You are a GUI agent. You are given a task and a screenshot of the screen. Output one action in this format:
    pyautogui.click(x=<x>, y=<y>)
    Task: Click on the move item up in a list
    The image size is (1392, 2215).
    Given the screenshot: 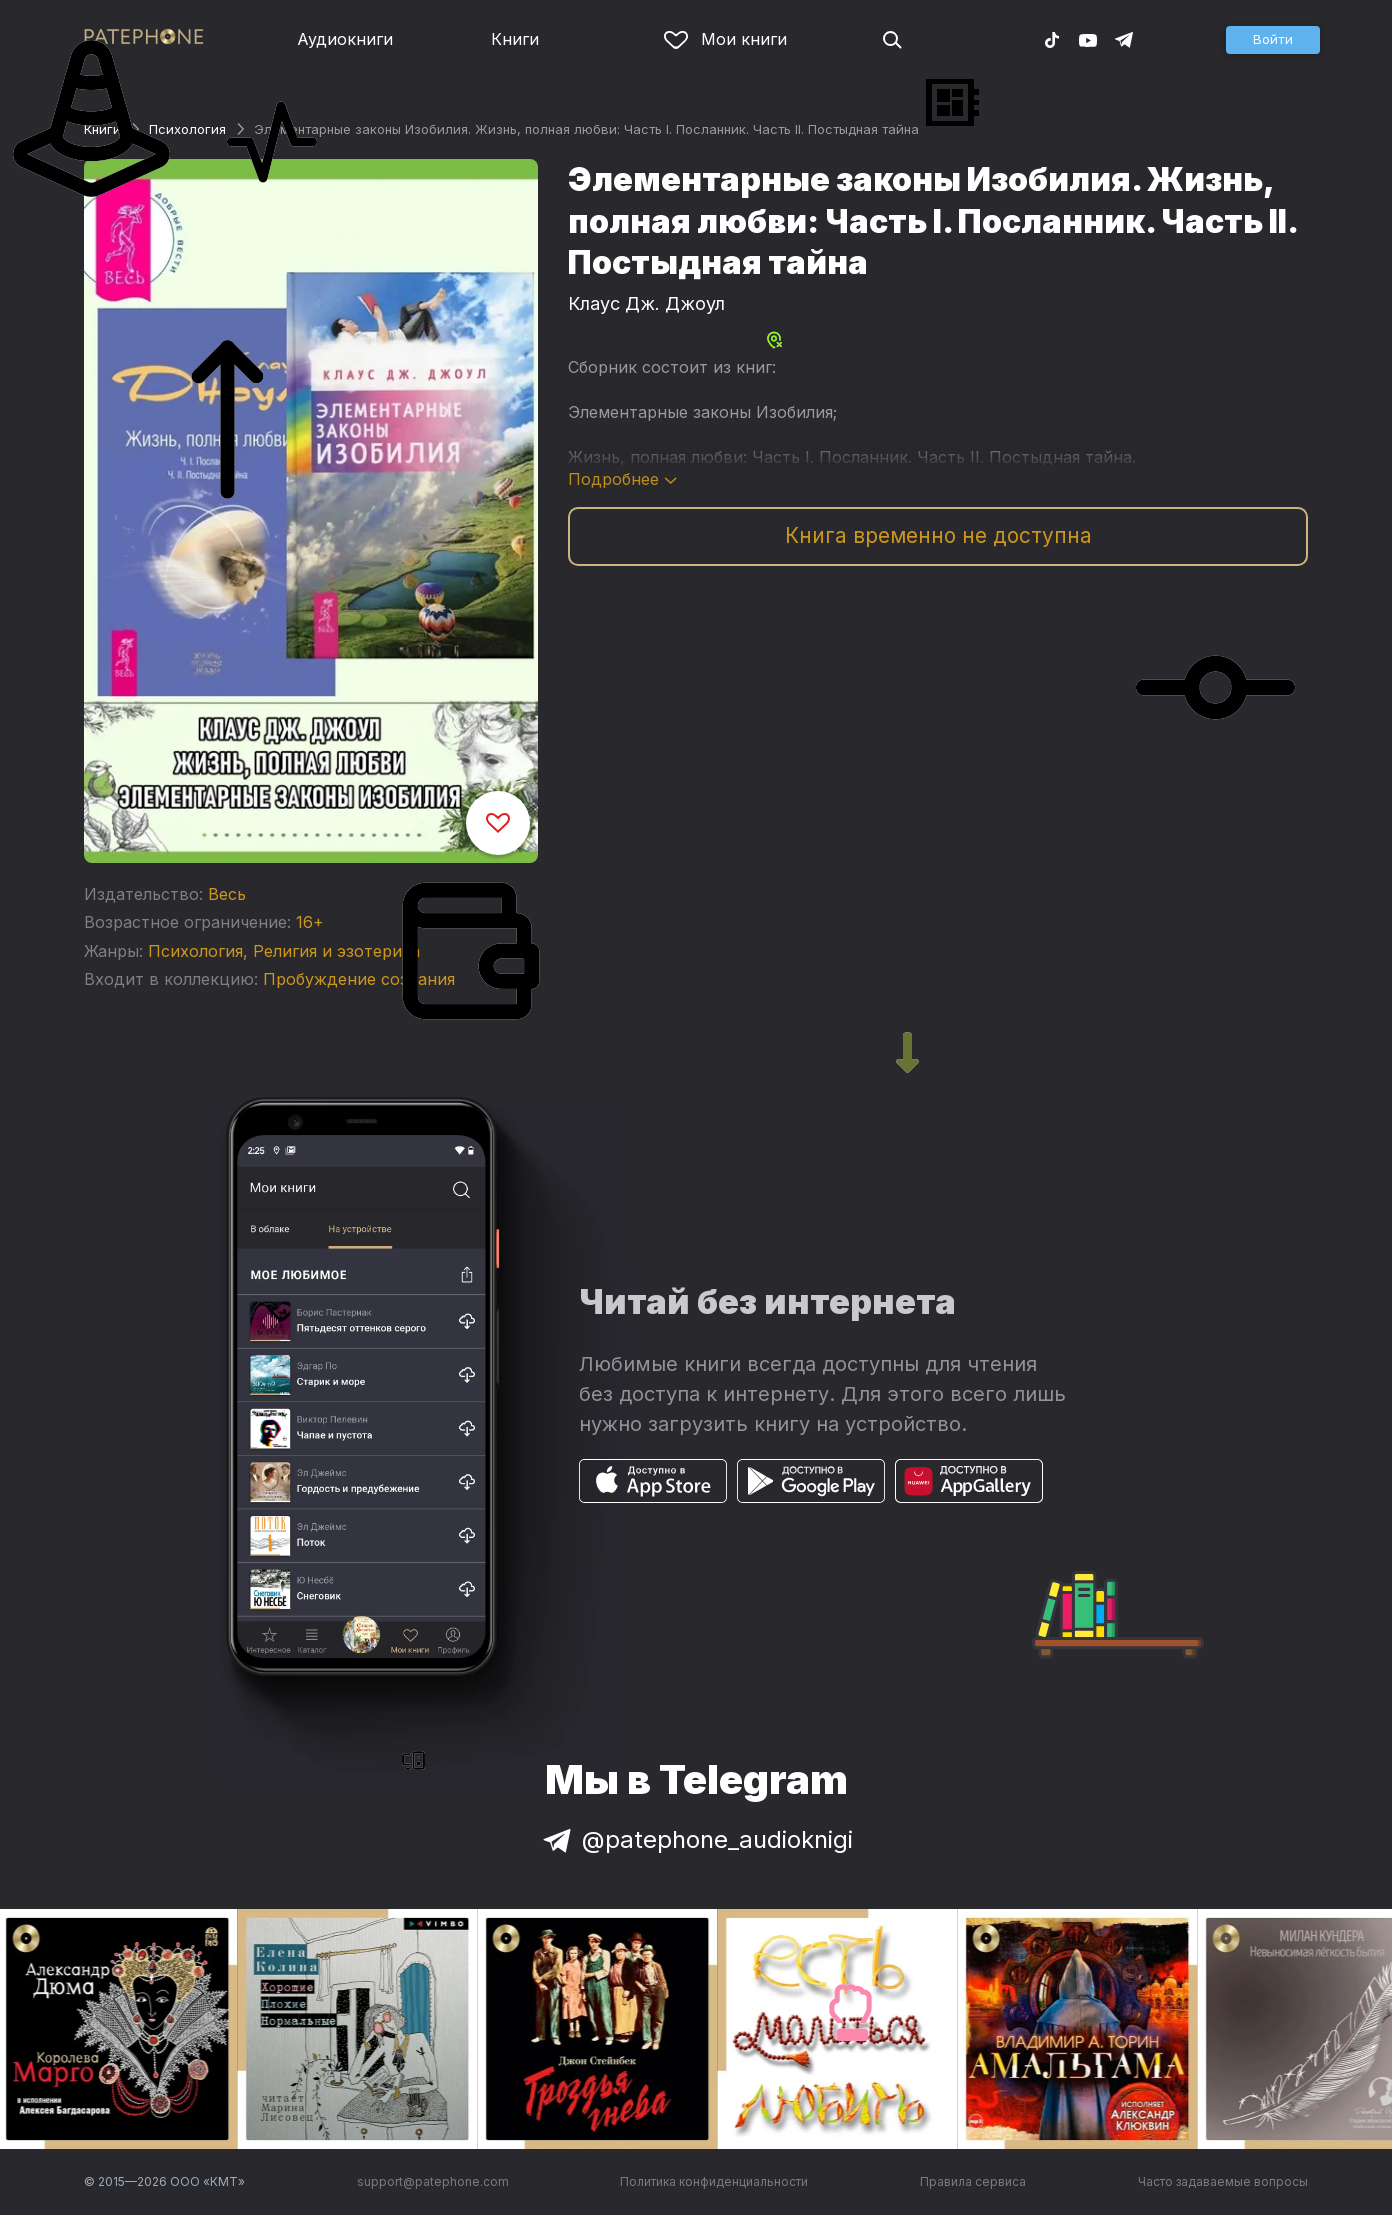 What is the action you would take?
    pyautogui.click(x=227, y=419)
    